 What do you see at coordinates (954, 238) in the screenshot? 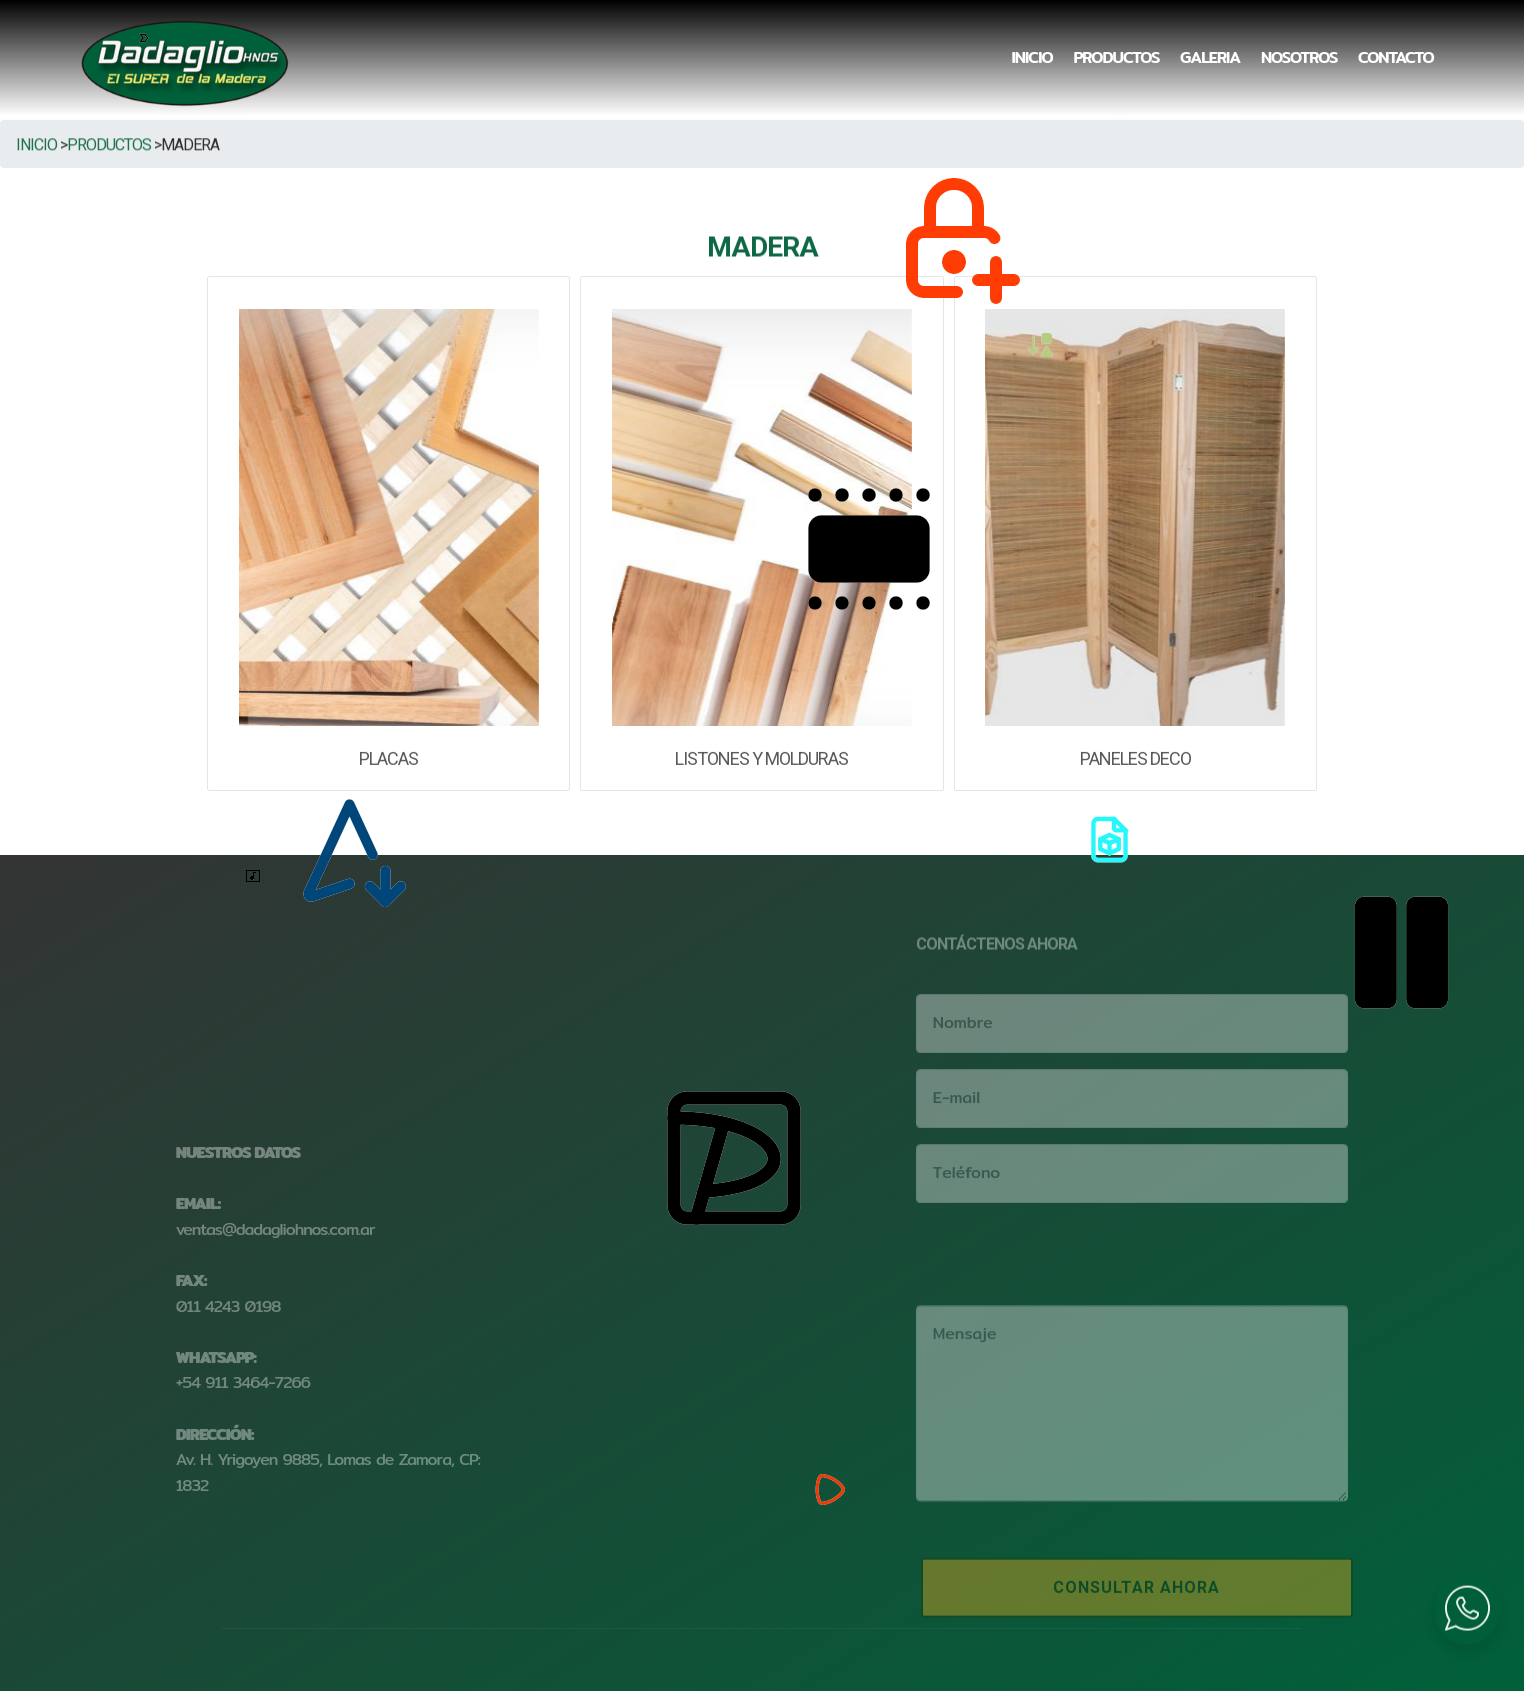
I see `add a new password or security credential` at bounding box center [954, 238].